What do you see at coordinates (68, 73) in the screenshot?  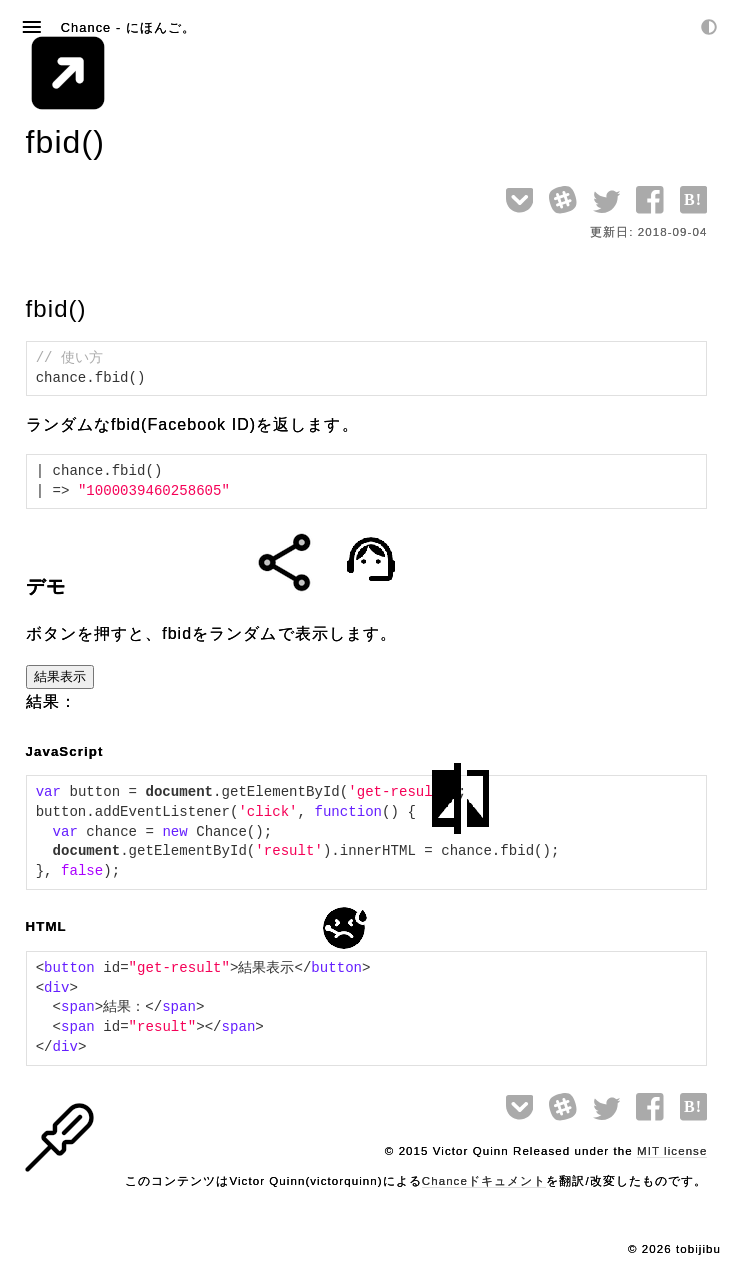 I see `open link in a new window or tab` at bounding box center [68, 73].